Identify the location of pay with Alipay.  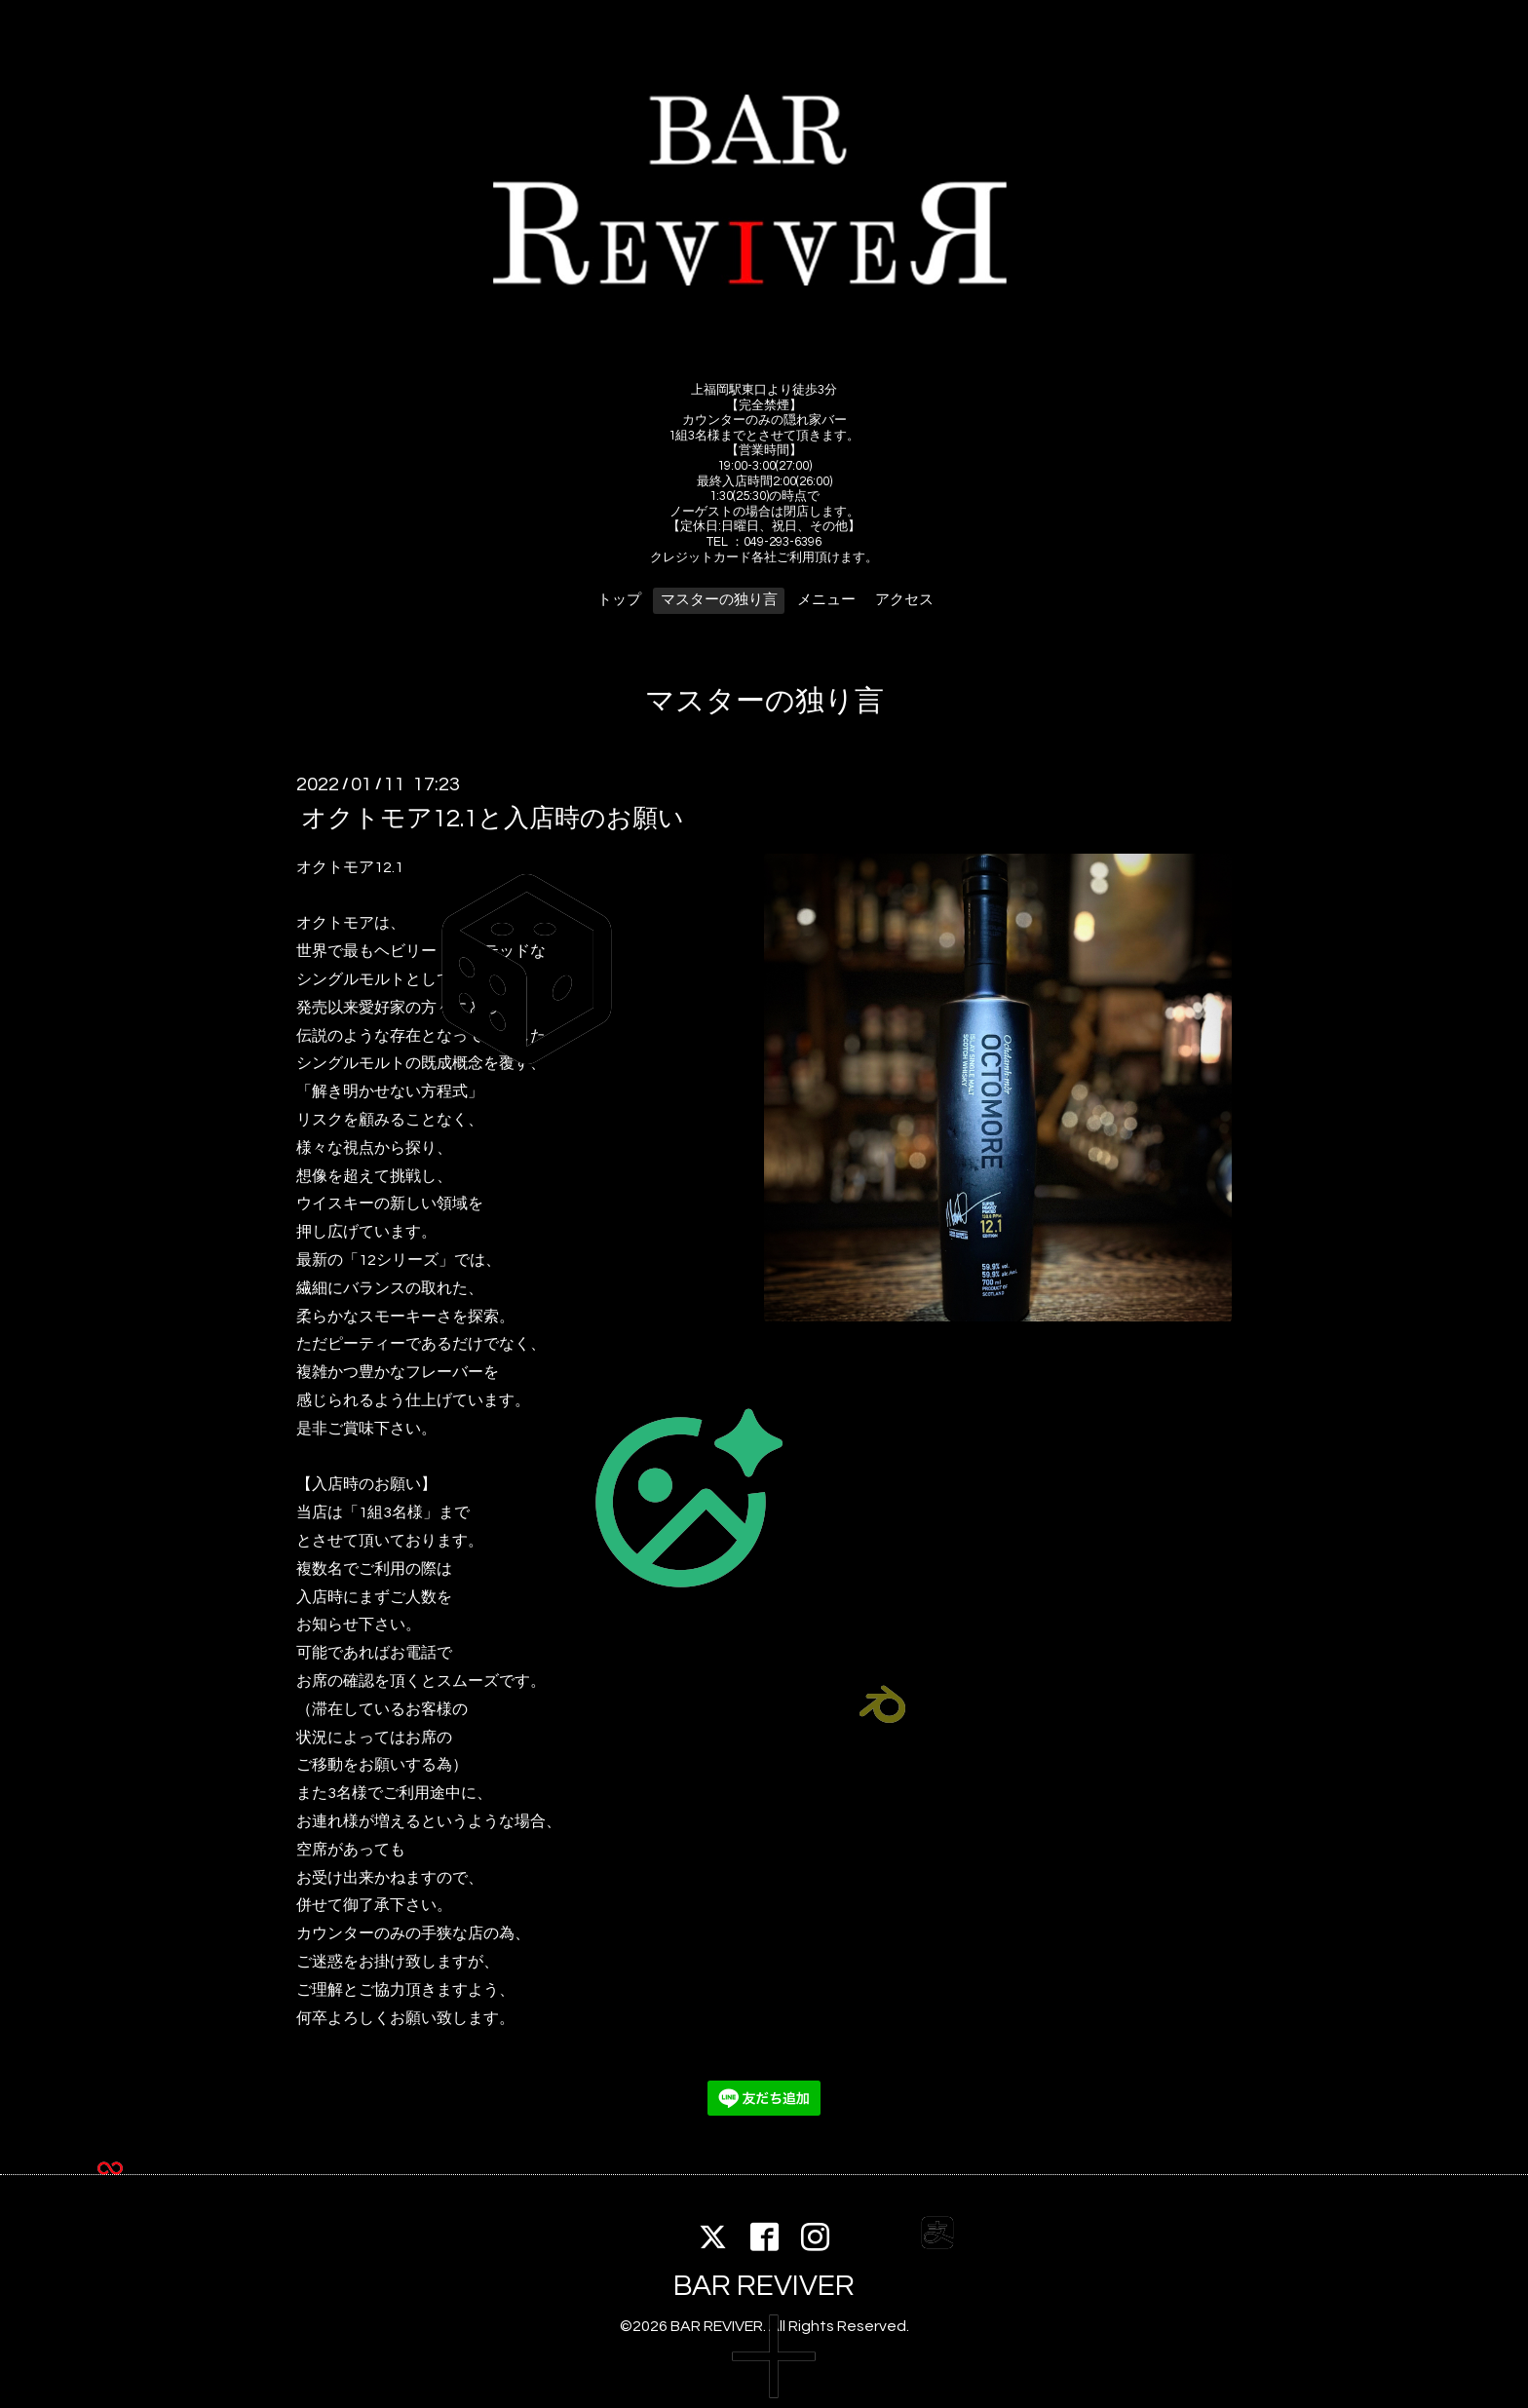
(937, 2233).